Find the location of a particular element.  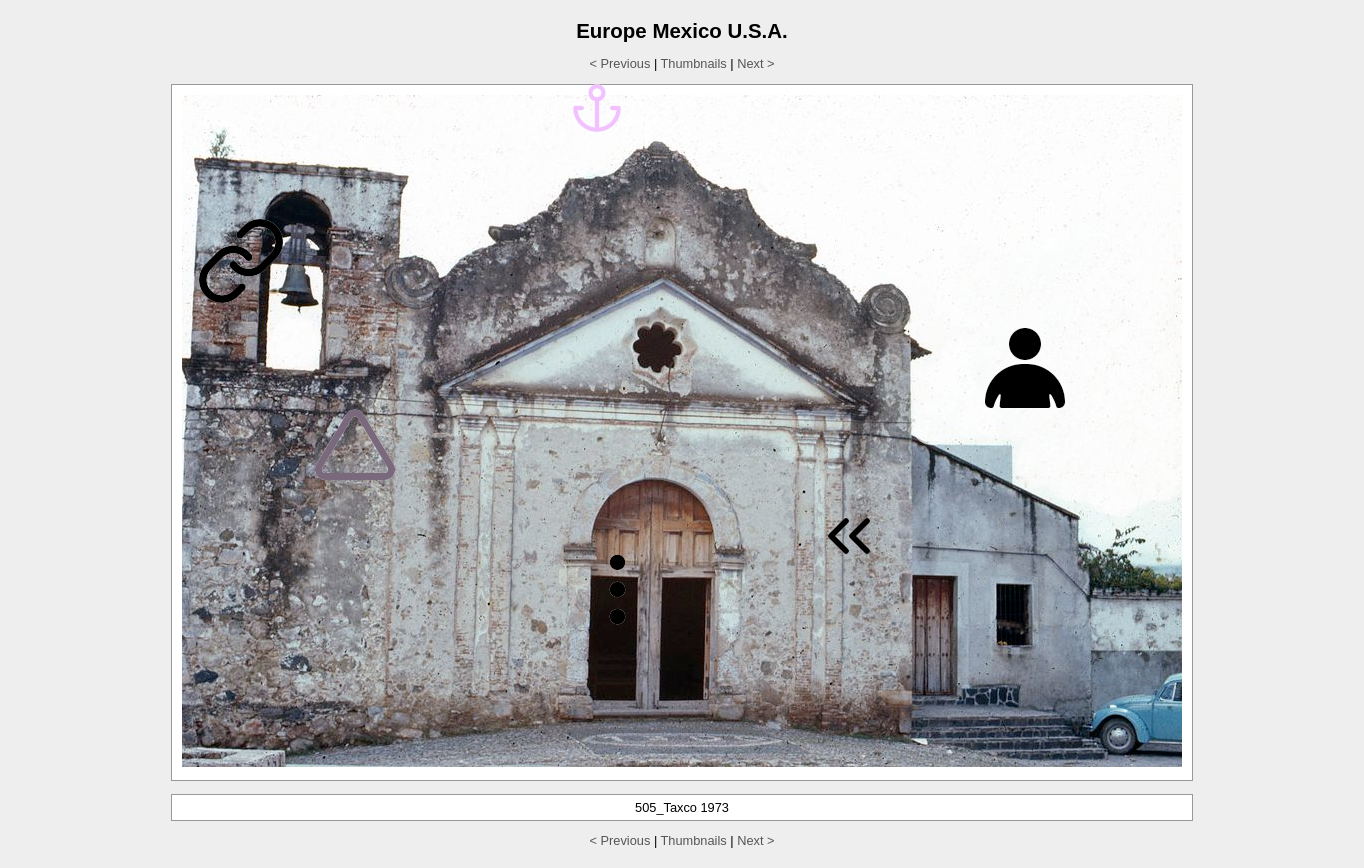

indicates a warning or caution state is located at coordinates (355, 445).